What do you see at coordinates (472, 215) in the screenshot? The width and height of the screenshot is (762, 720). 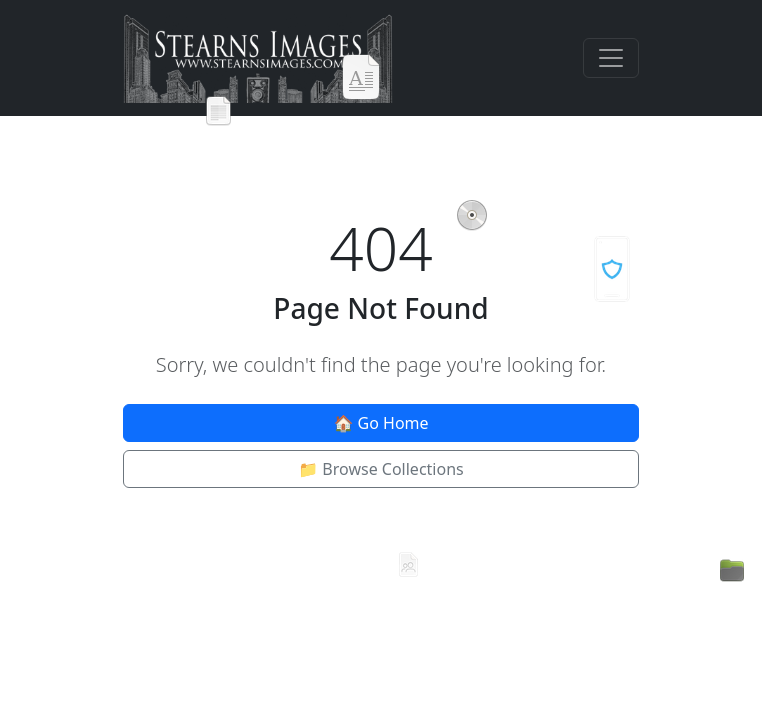 I see `access DVD-RAM drive or disc` at bounding box center [472, 215].